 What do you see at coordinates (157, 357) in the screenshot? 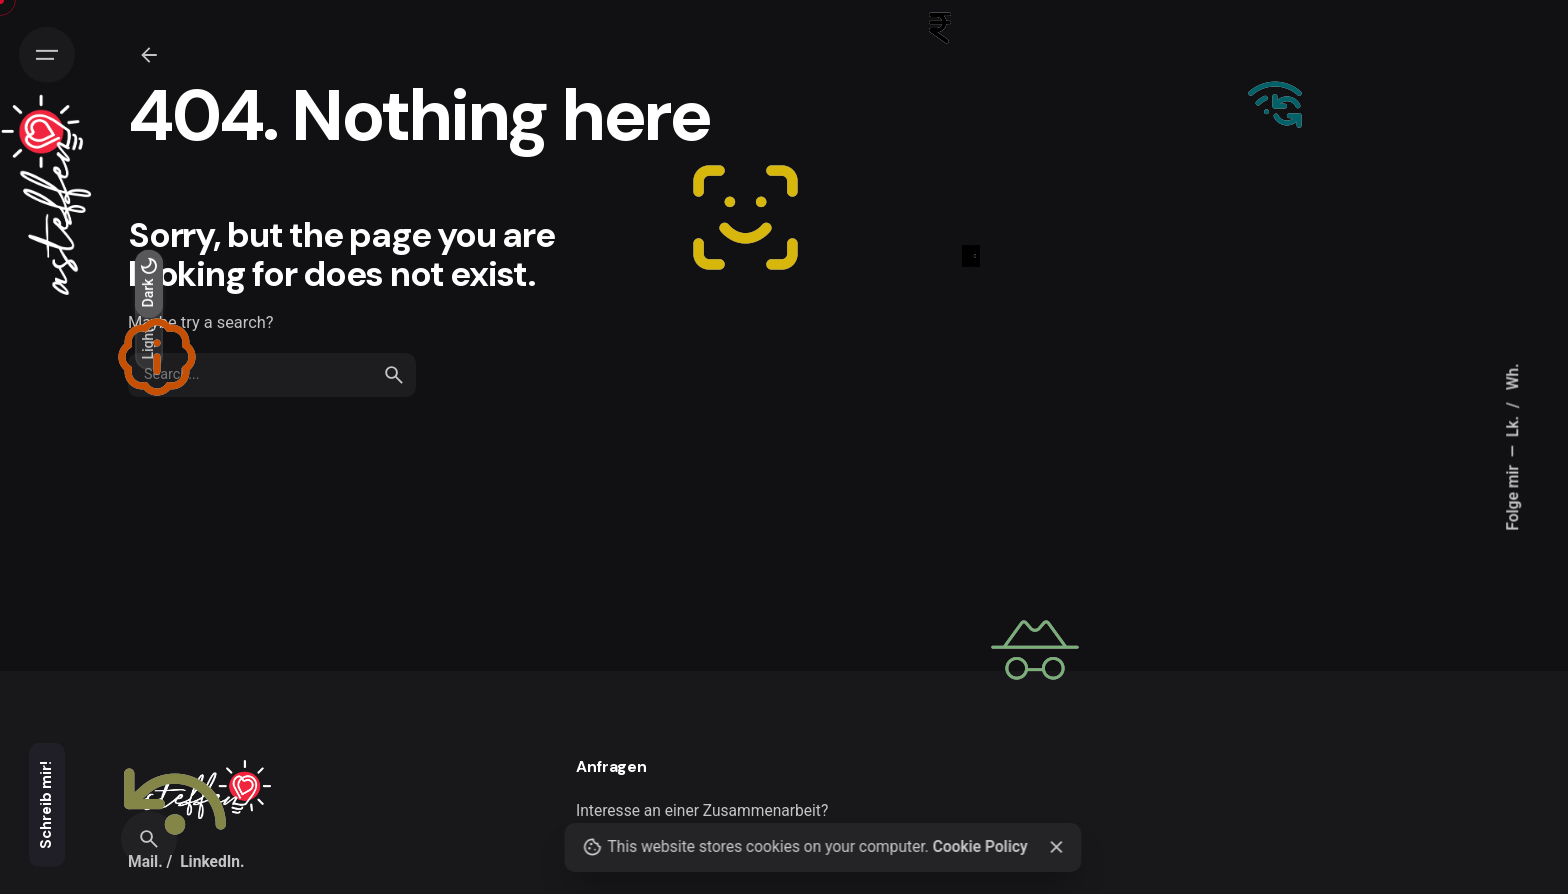
I see `view information or details` at bounding box center [157, 357].